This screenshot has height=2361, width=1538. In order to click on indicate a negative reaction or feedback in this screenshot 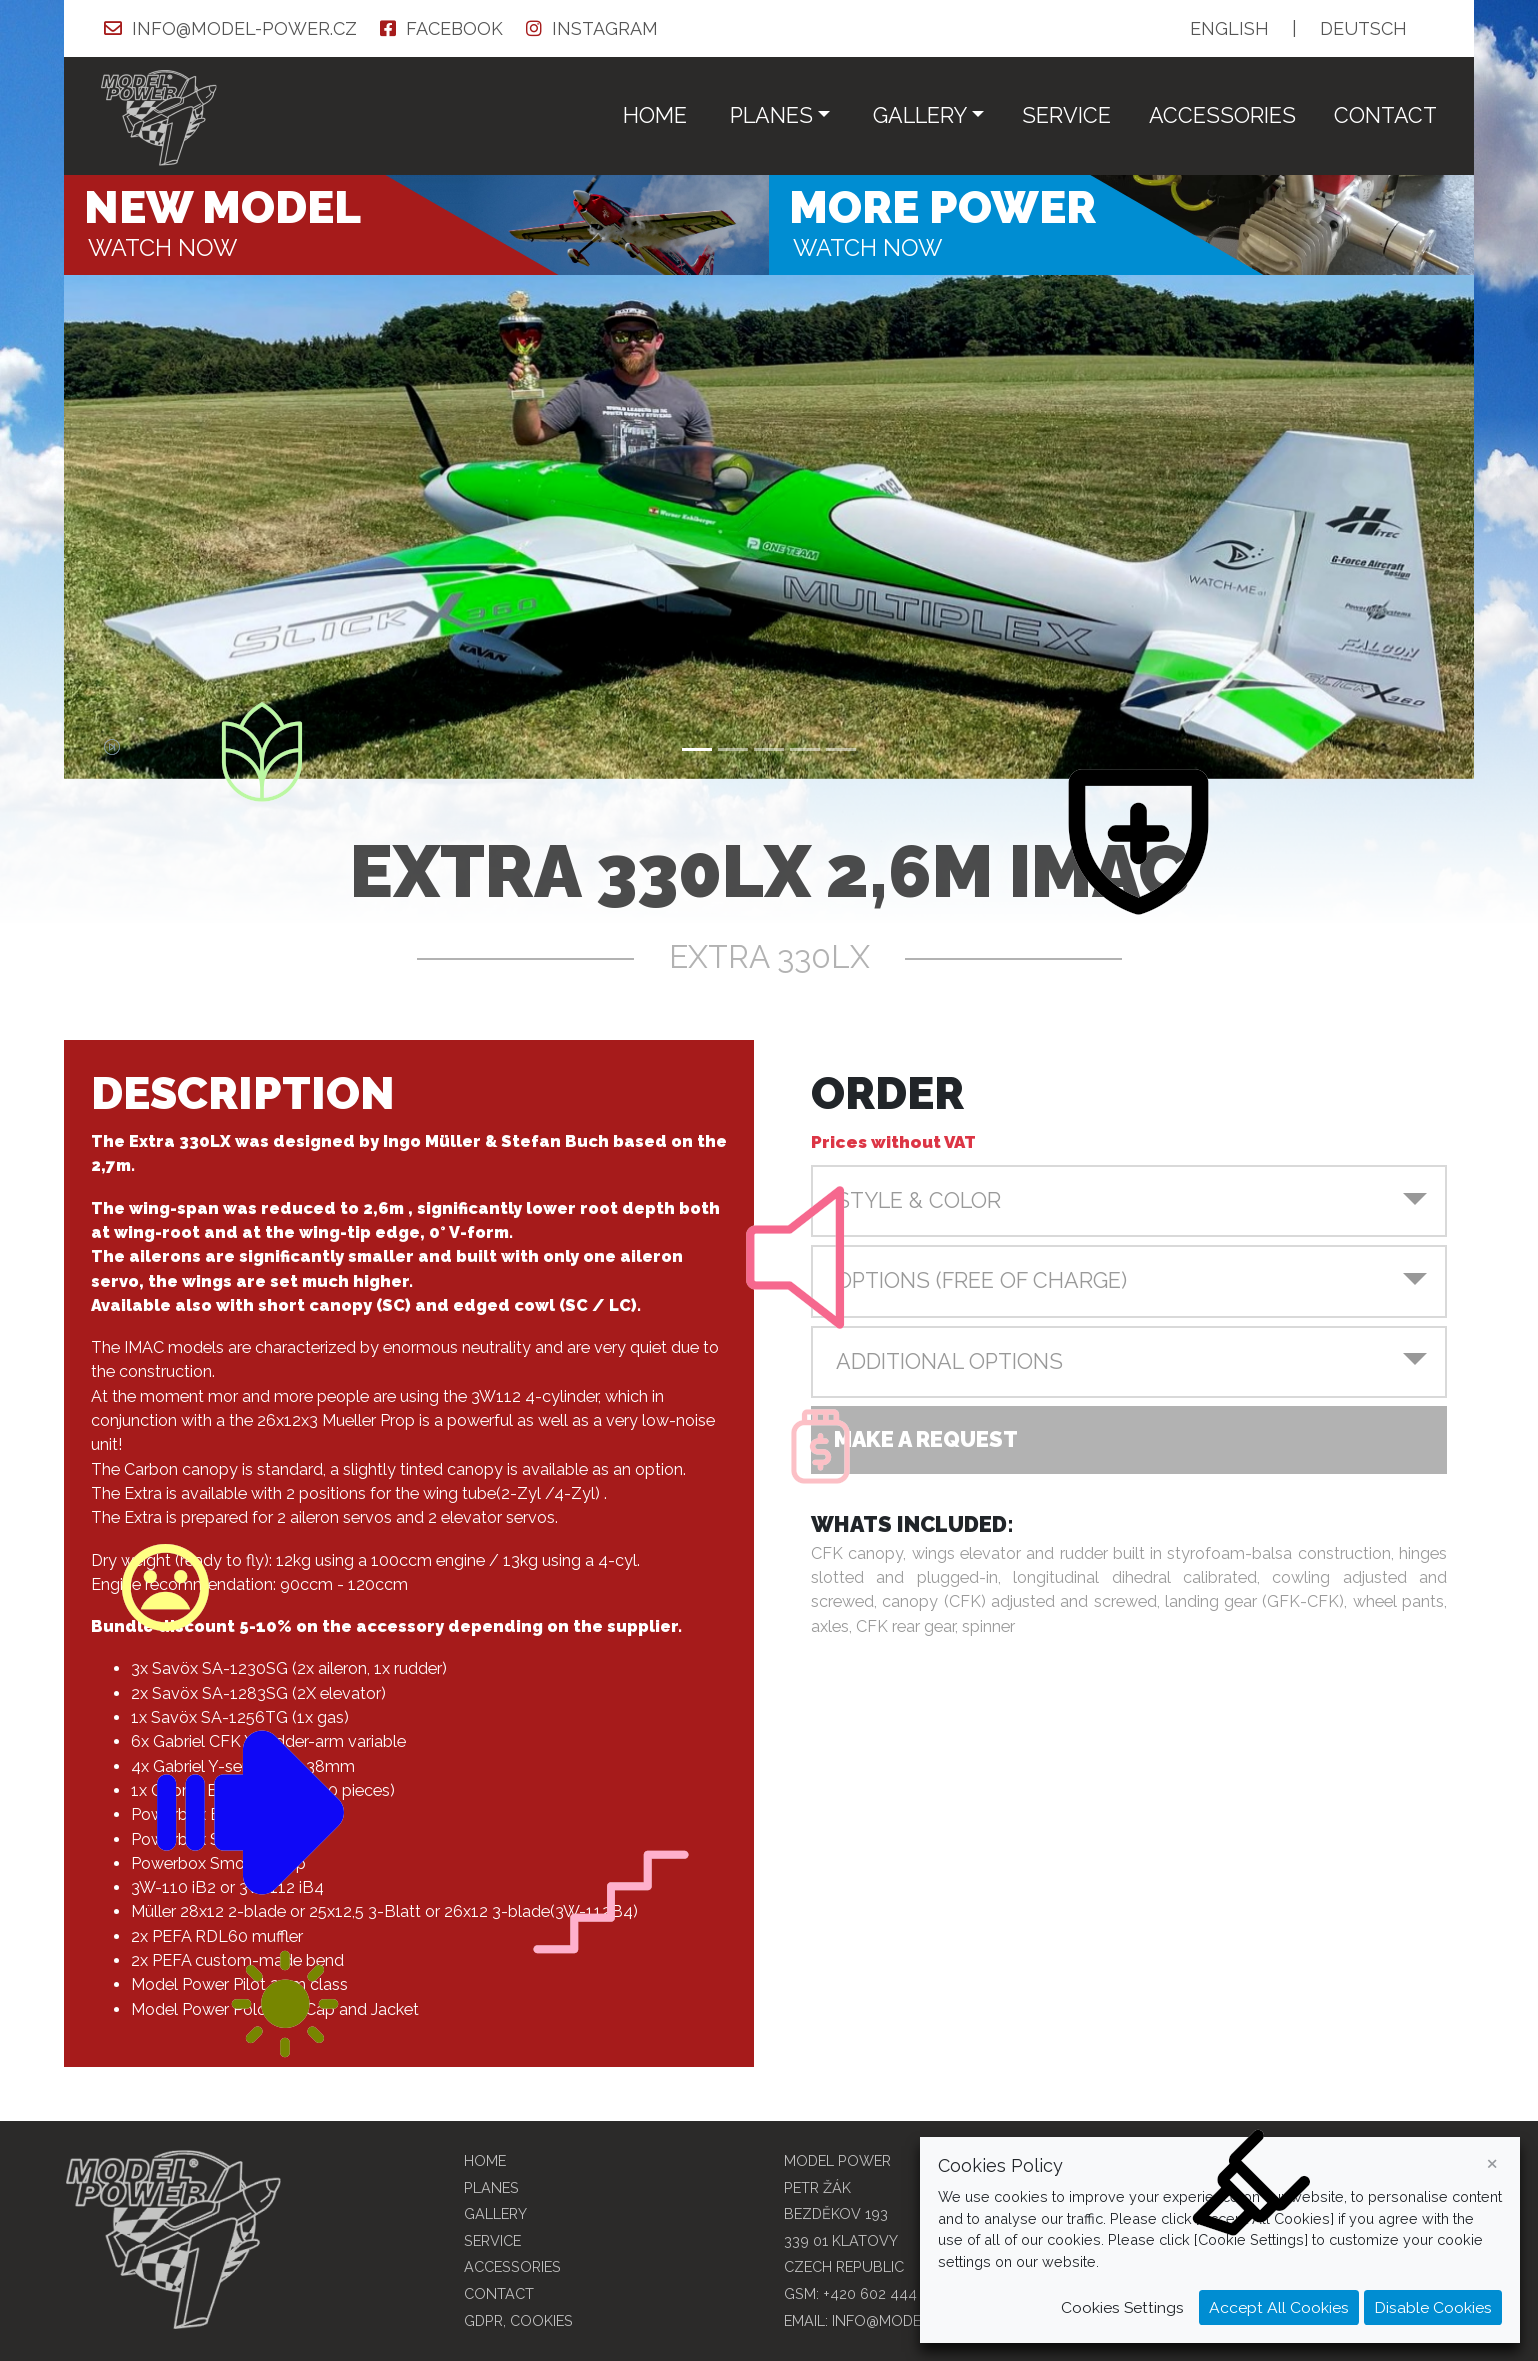, I will do `click(165, 1587)`.